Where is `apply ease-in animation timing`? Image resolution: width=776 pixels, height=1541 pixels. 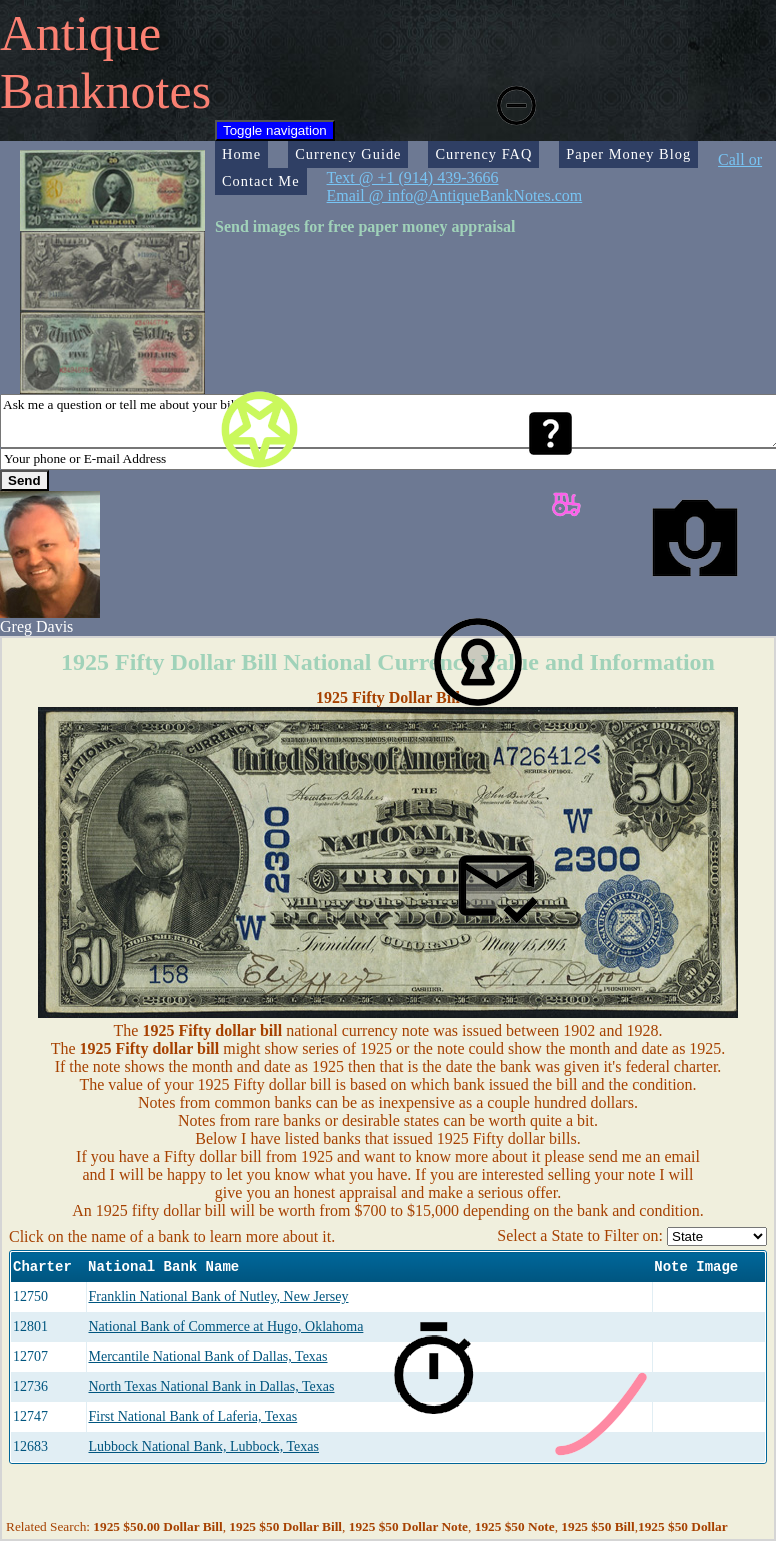 apply ease-in animation timing is located at coordinates (601, 1414).